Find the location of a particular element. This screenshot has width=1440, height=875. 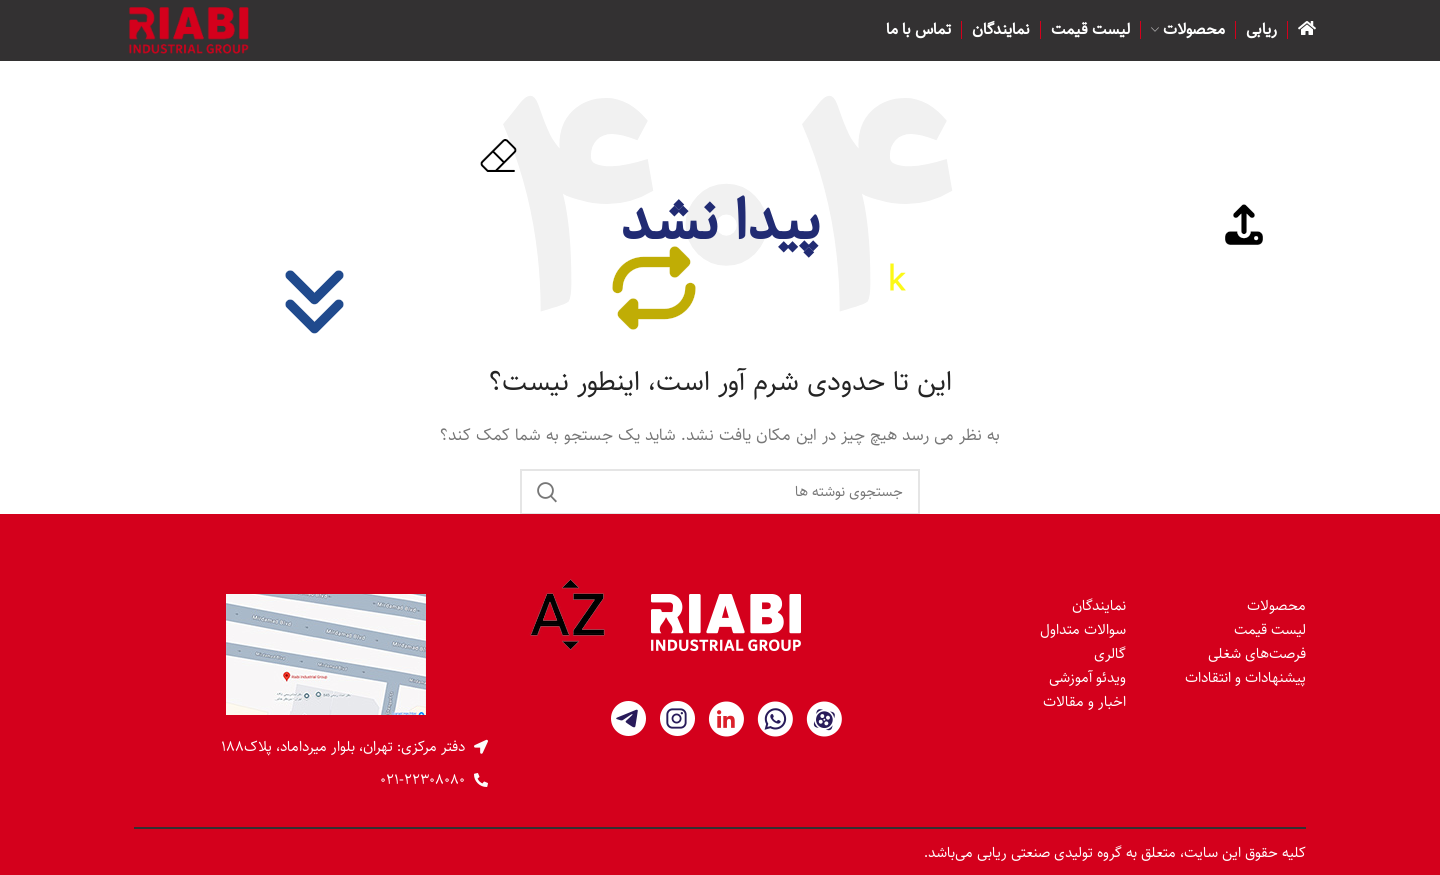

upload a file or document is located at coordinates (1244, 226).